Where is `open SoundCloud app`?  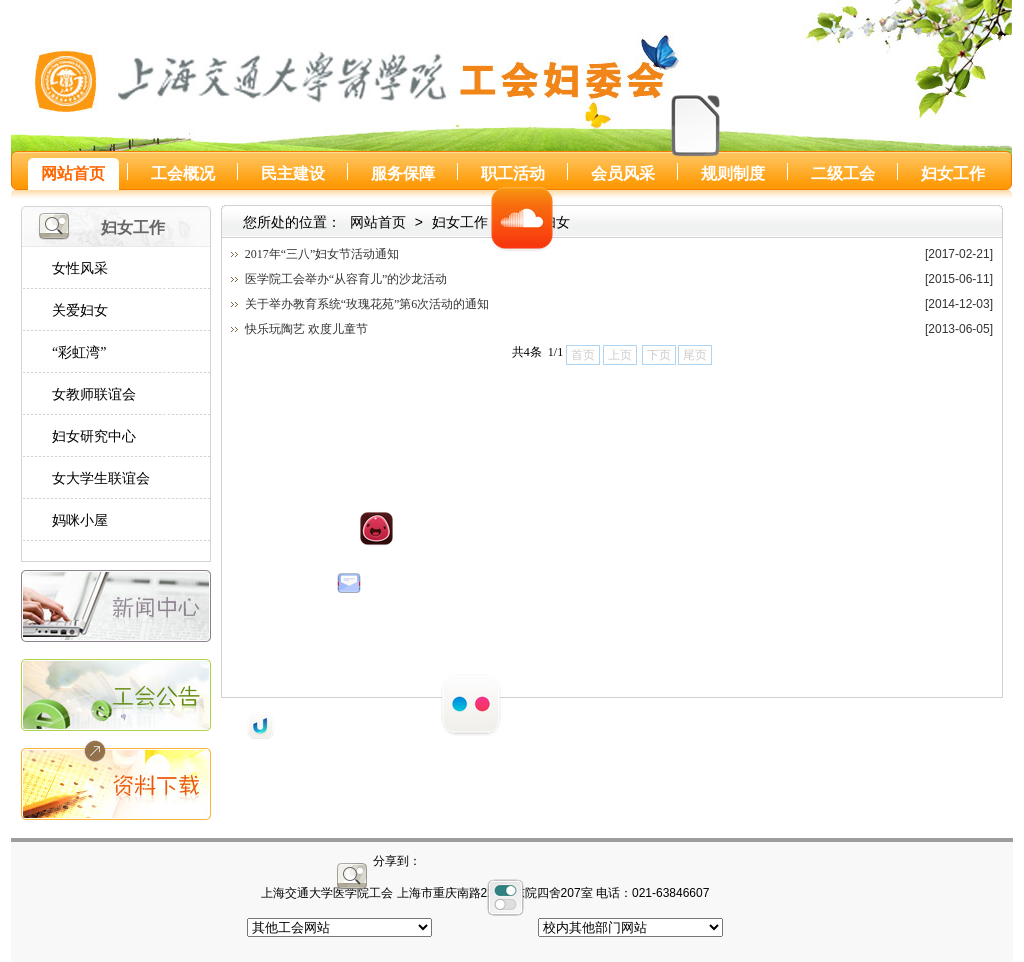 open SoundCloud app is located at coordinates (522, 218).